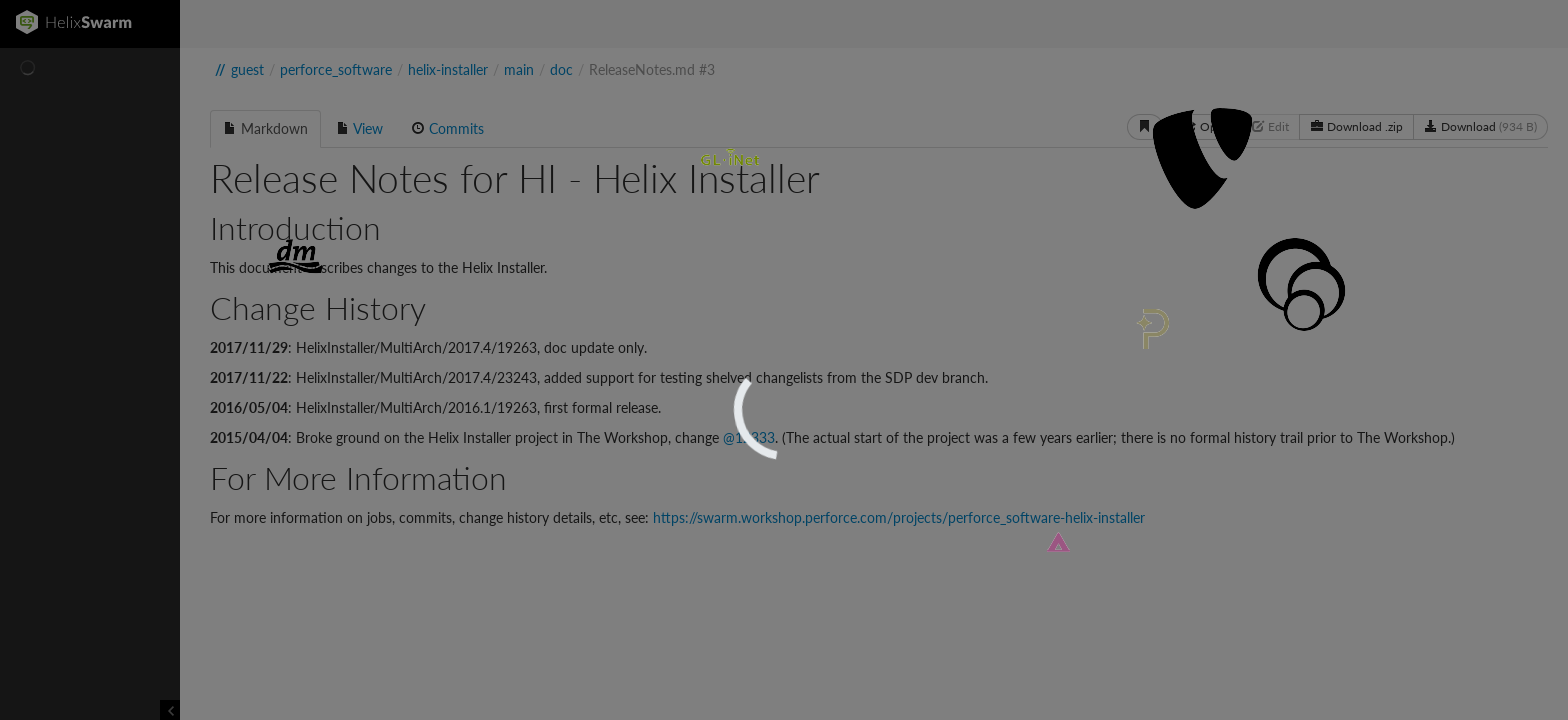 The image size is (1568, 720). I want to click on view campground or camping locations, so click(1058, 542).